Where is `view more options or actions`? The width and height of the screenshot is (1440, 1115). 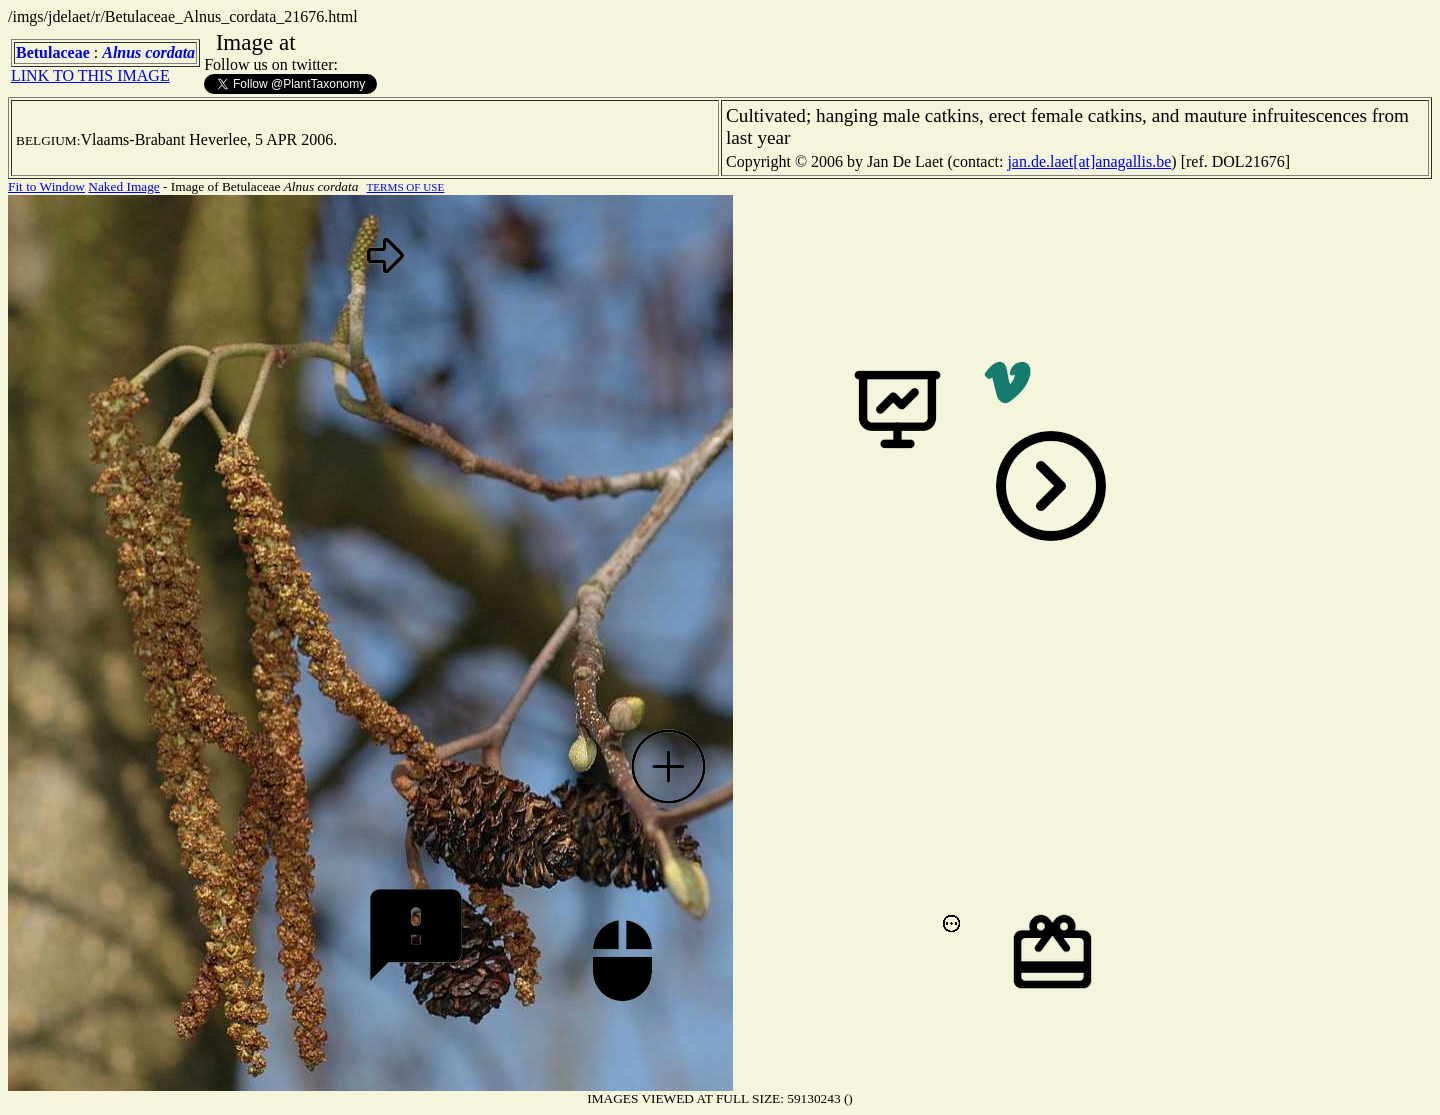 view more options or actions is located at coordinates (951, 923).